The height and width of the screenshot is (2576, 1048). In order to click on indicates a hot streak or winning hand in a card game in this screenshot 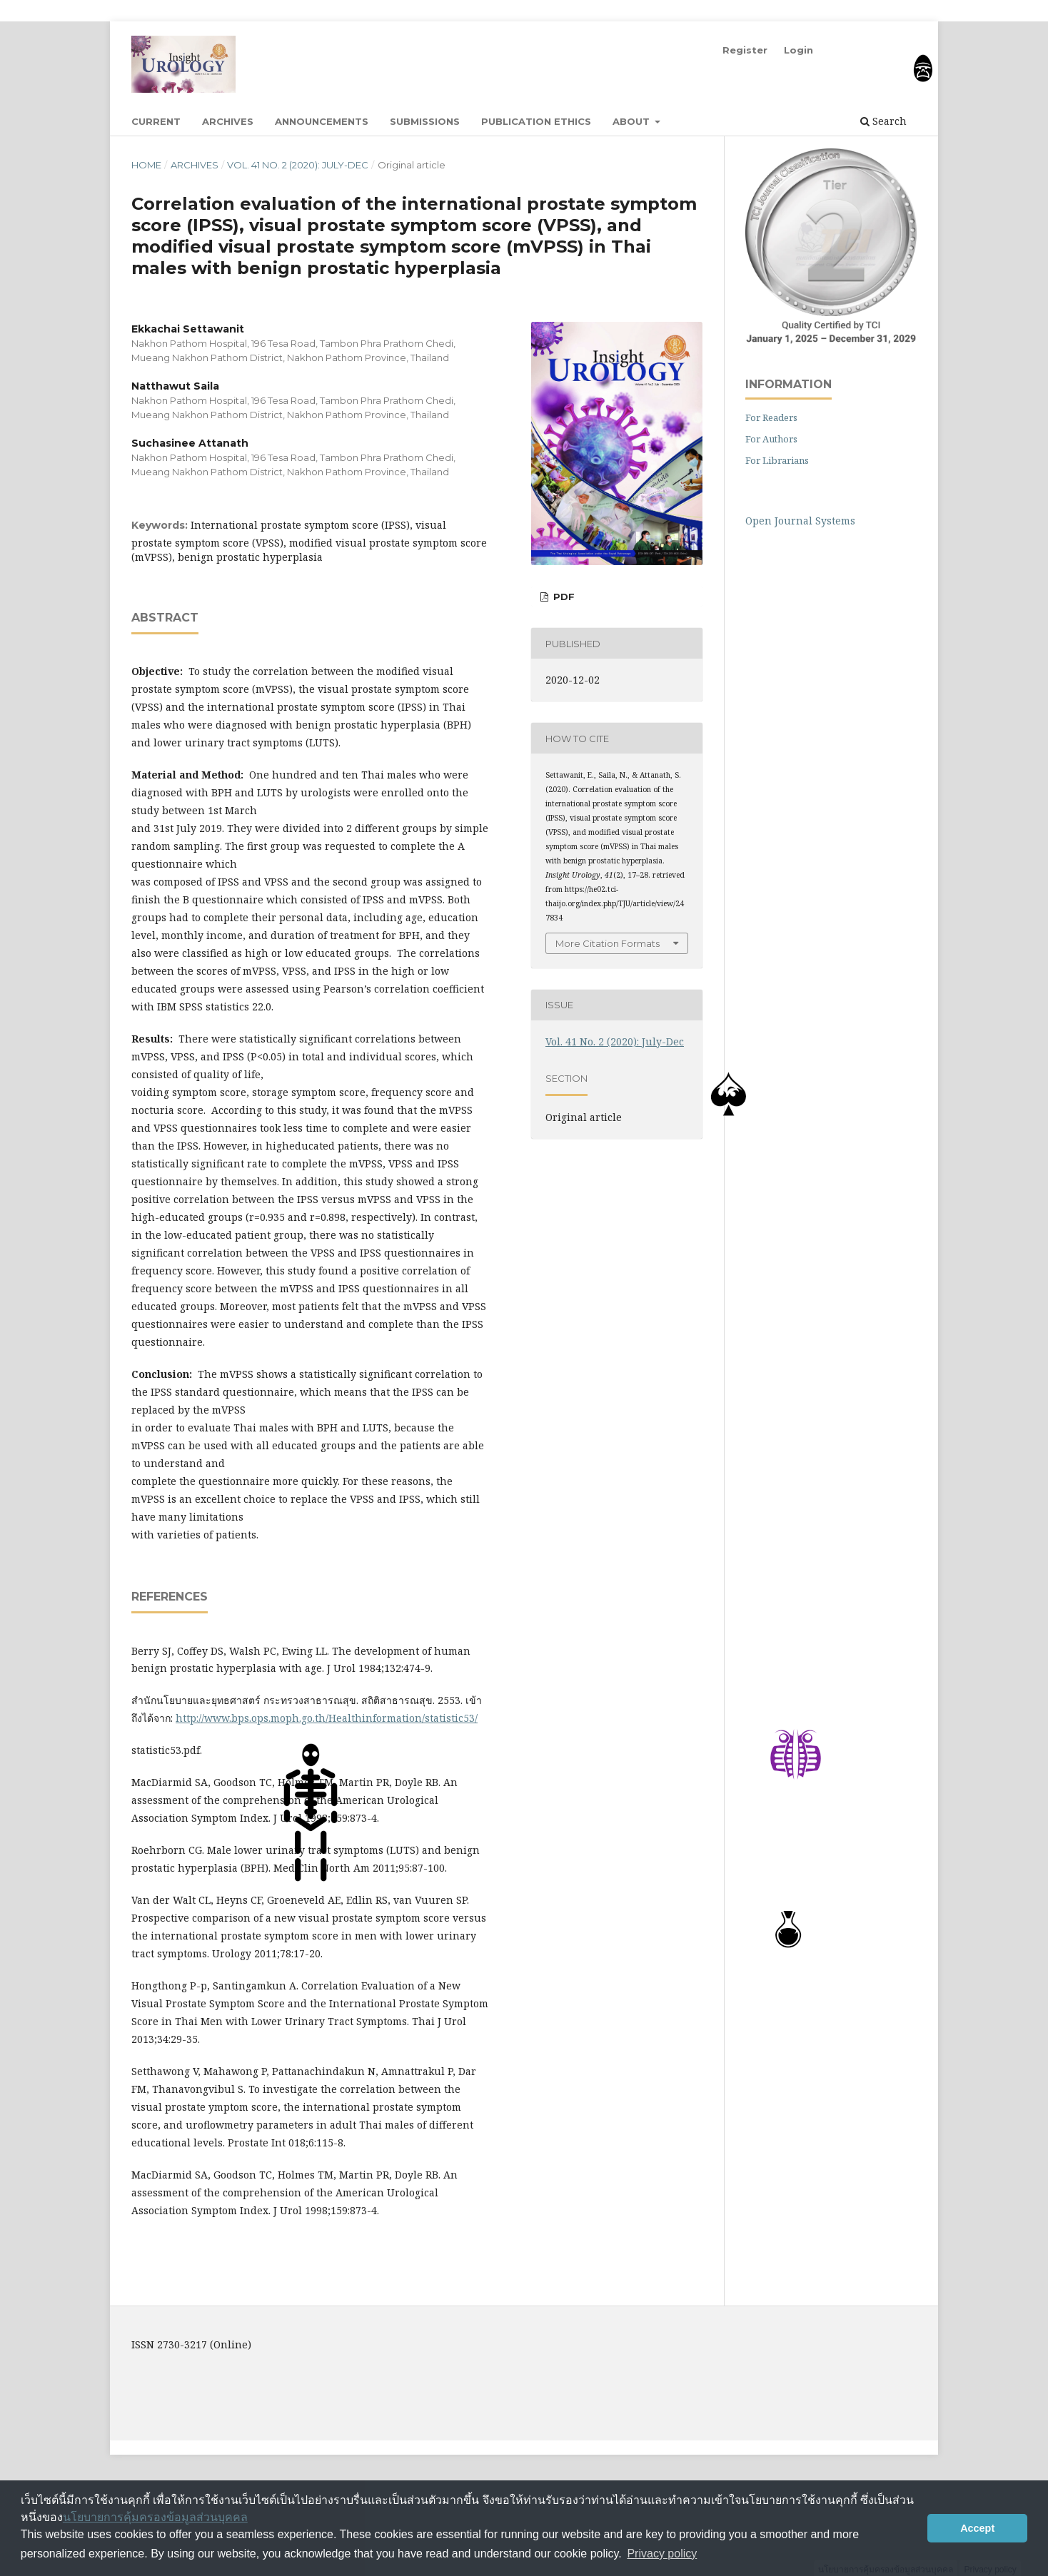, I will do `click(728, 1094)`.